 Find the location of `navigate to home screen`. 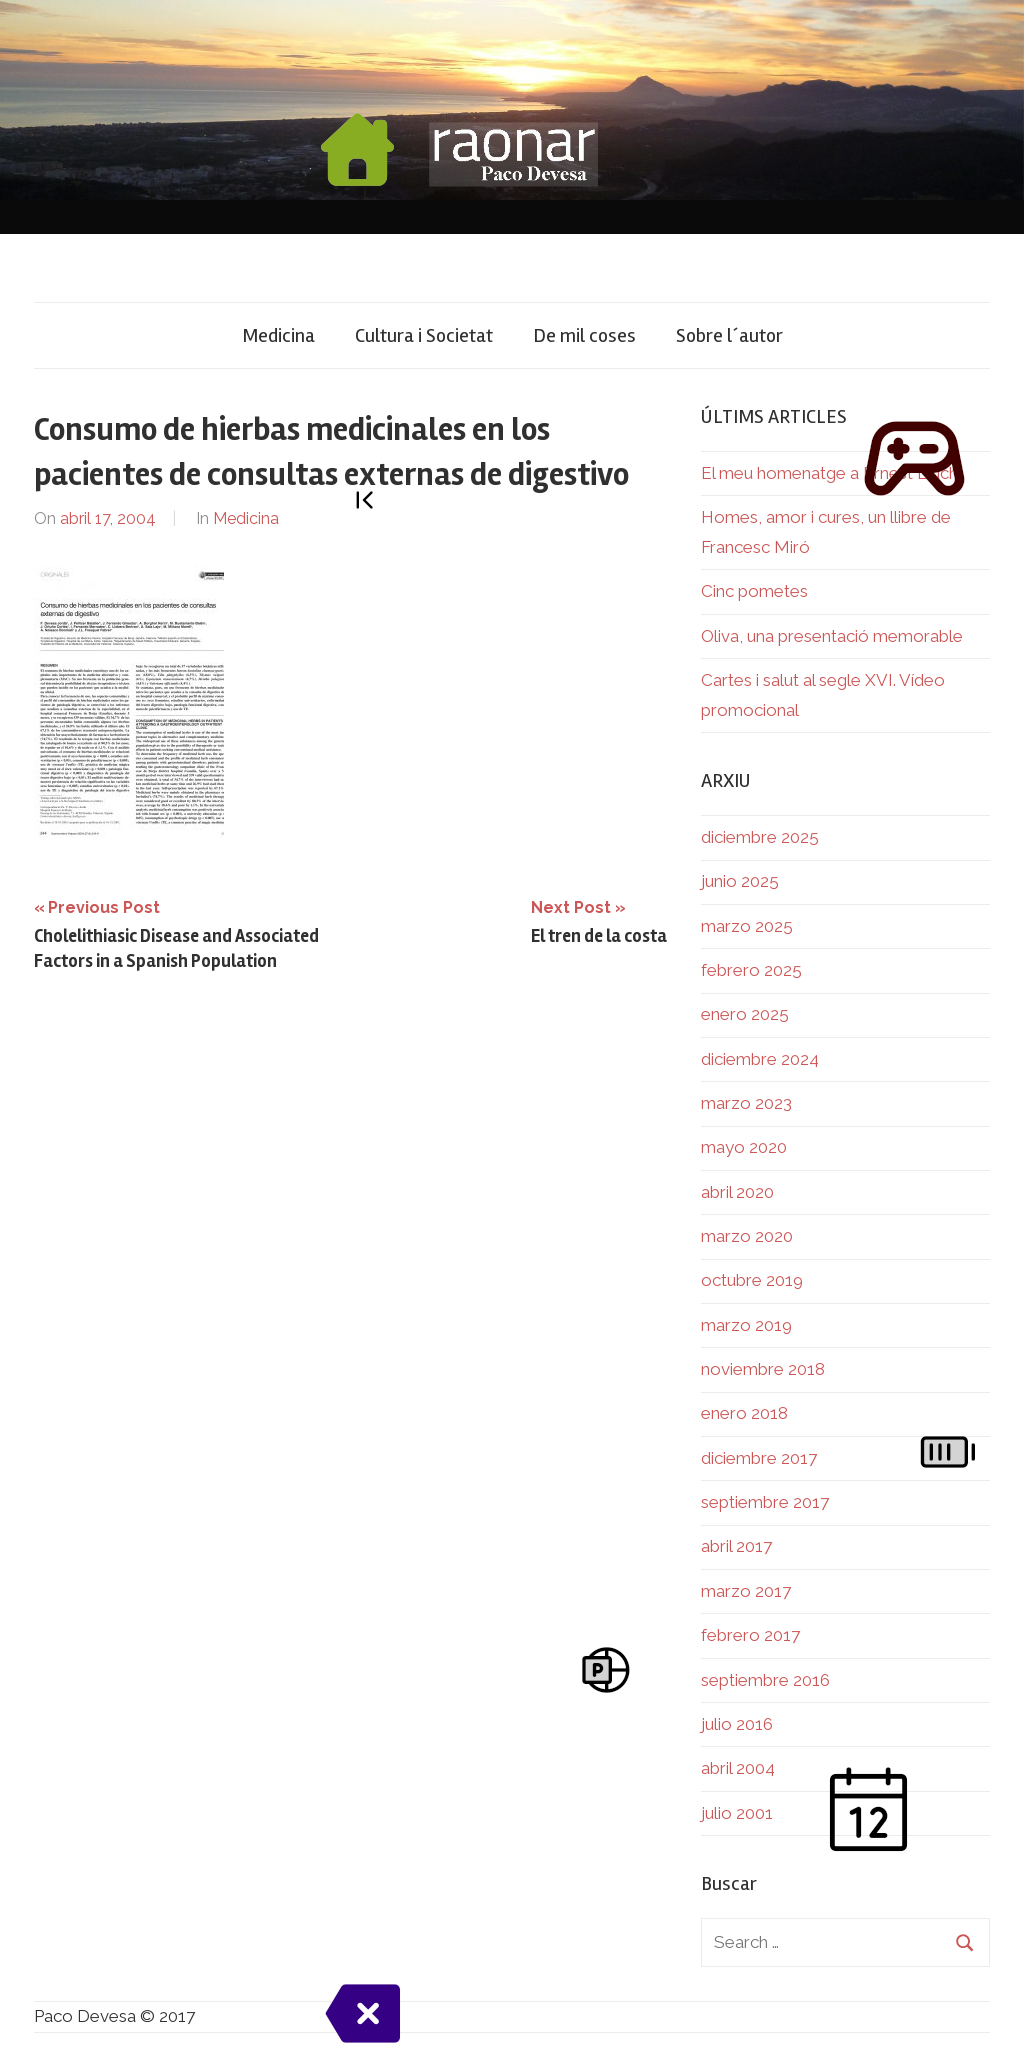

navigate to home screen is located at coordinates (357, 149).